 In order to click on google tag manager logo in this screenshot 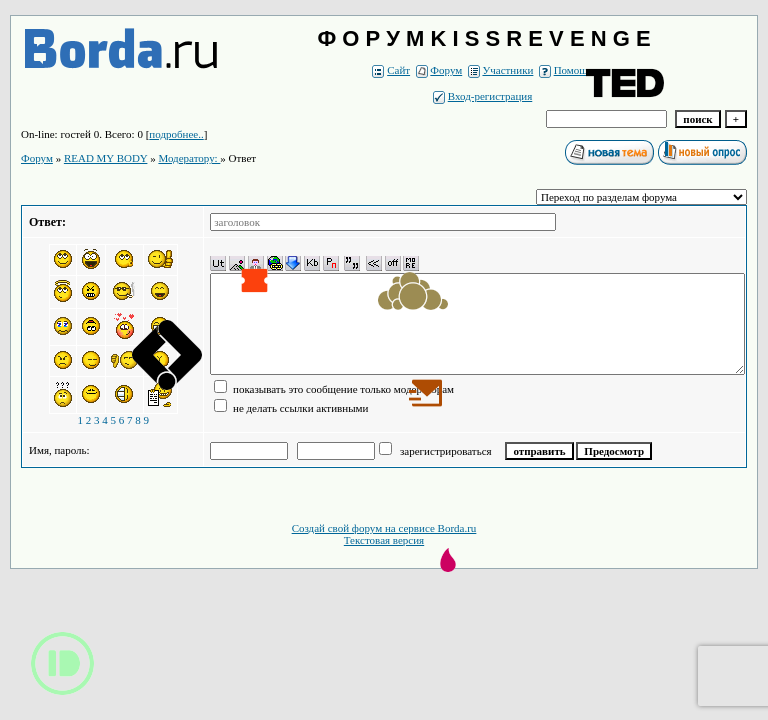, I will do `click(167, 355)`.